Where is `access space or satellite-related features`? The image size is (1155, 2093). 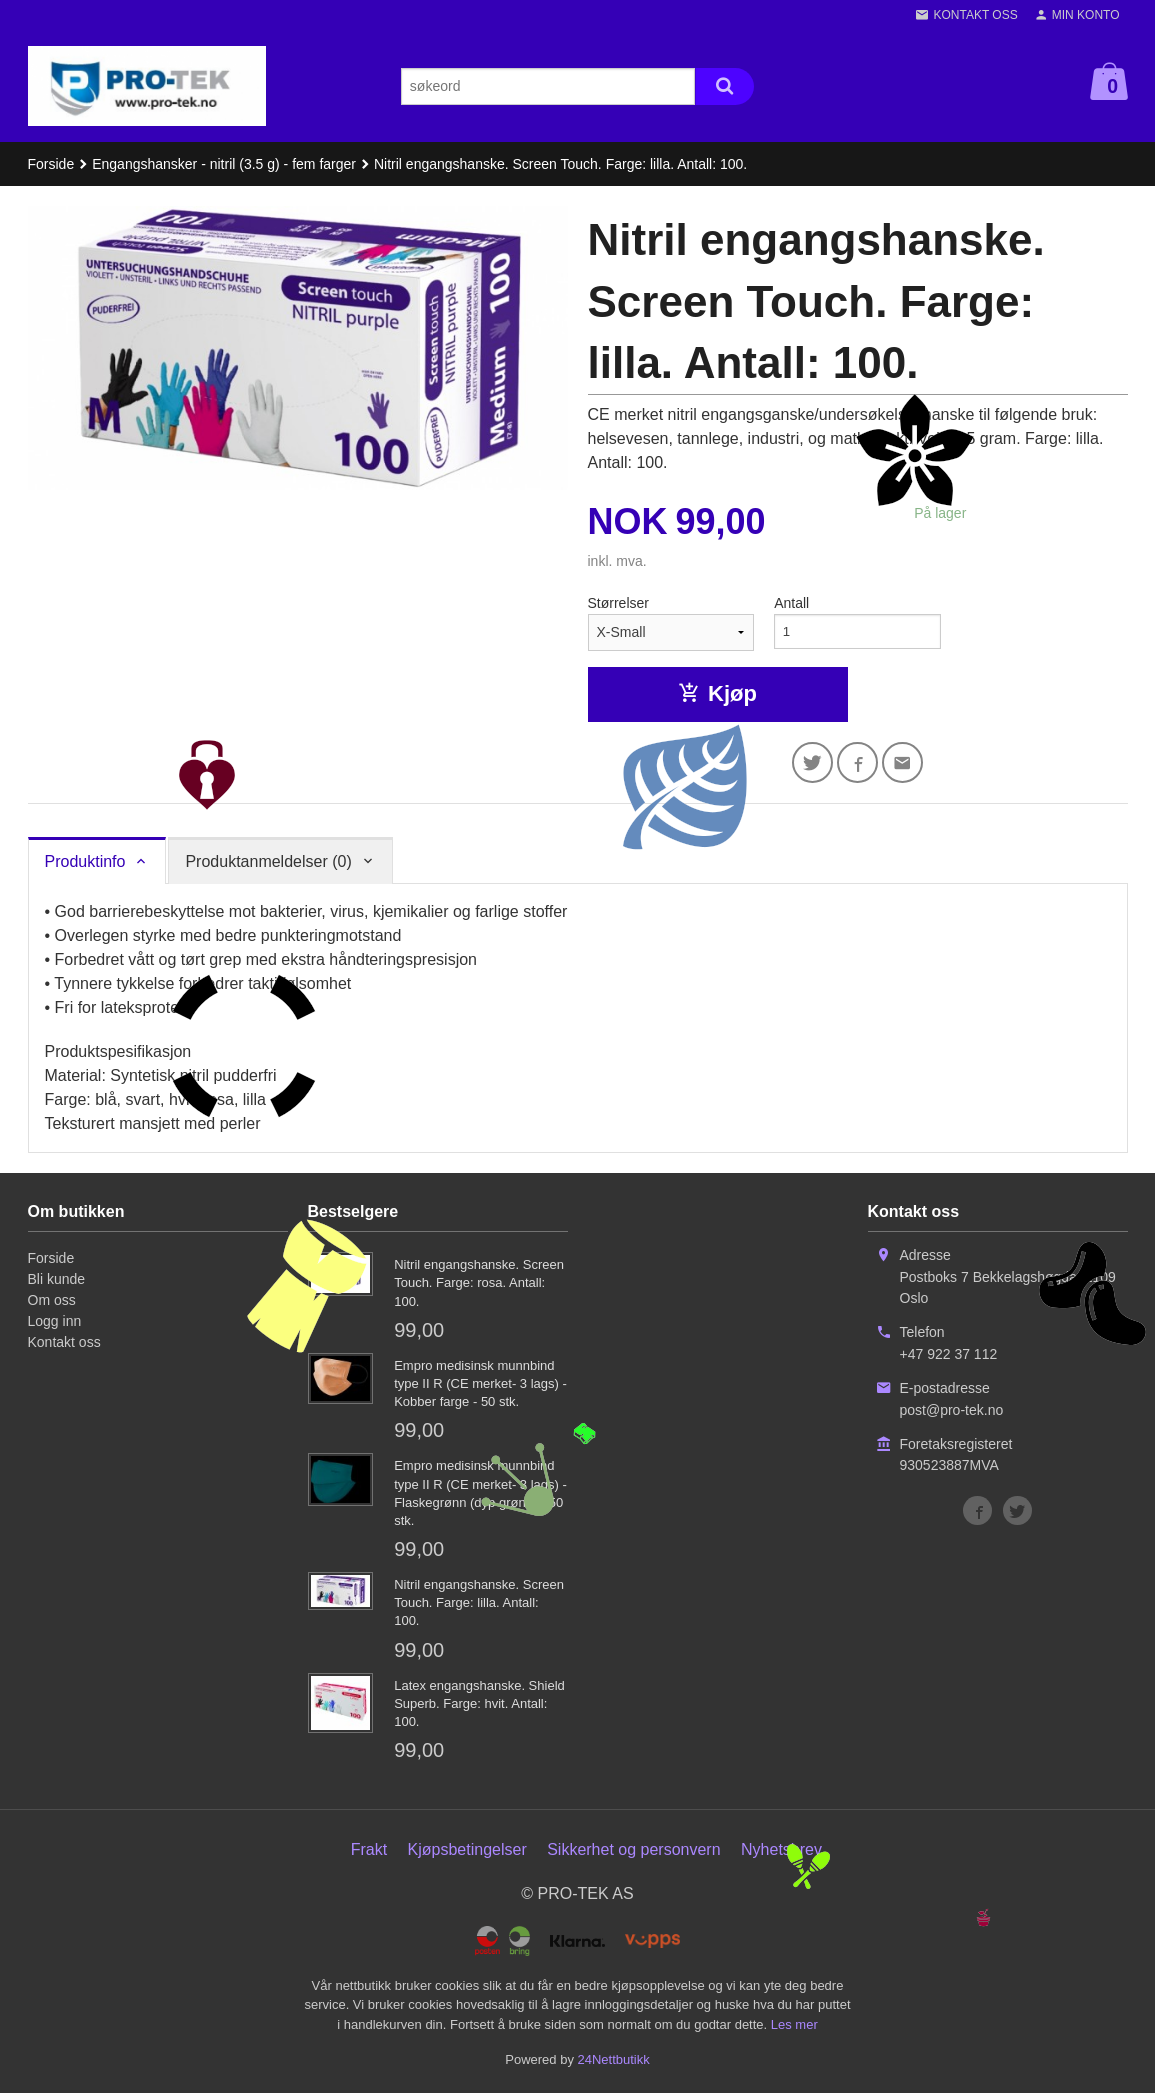
access space or satellite-related features is located at coordinates (518, 1480).